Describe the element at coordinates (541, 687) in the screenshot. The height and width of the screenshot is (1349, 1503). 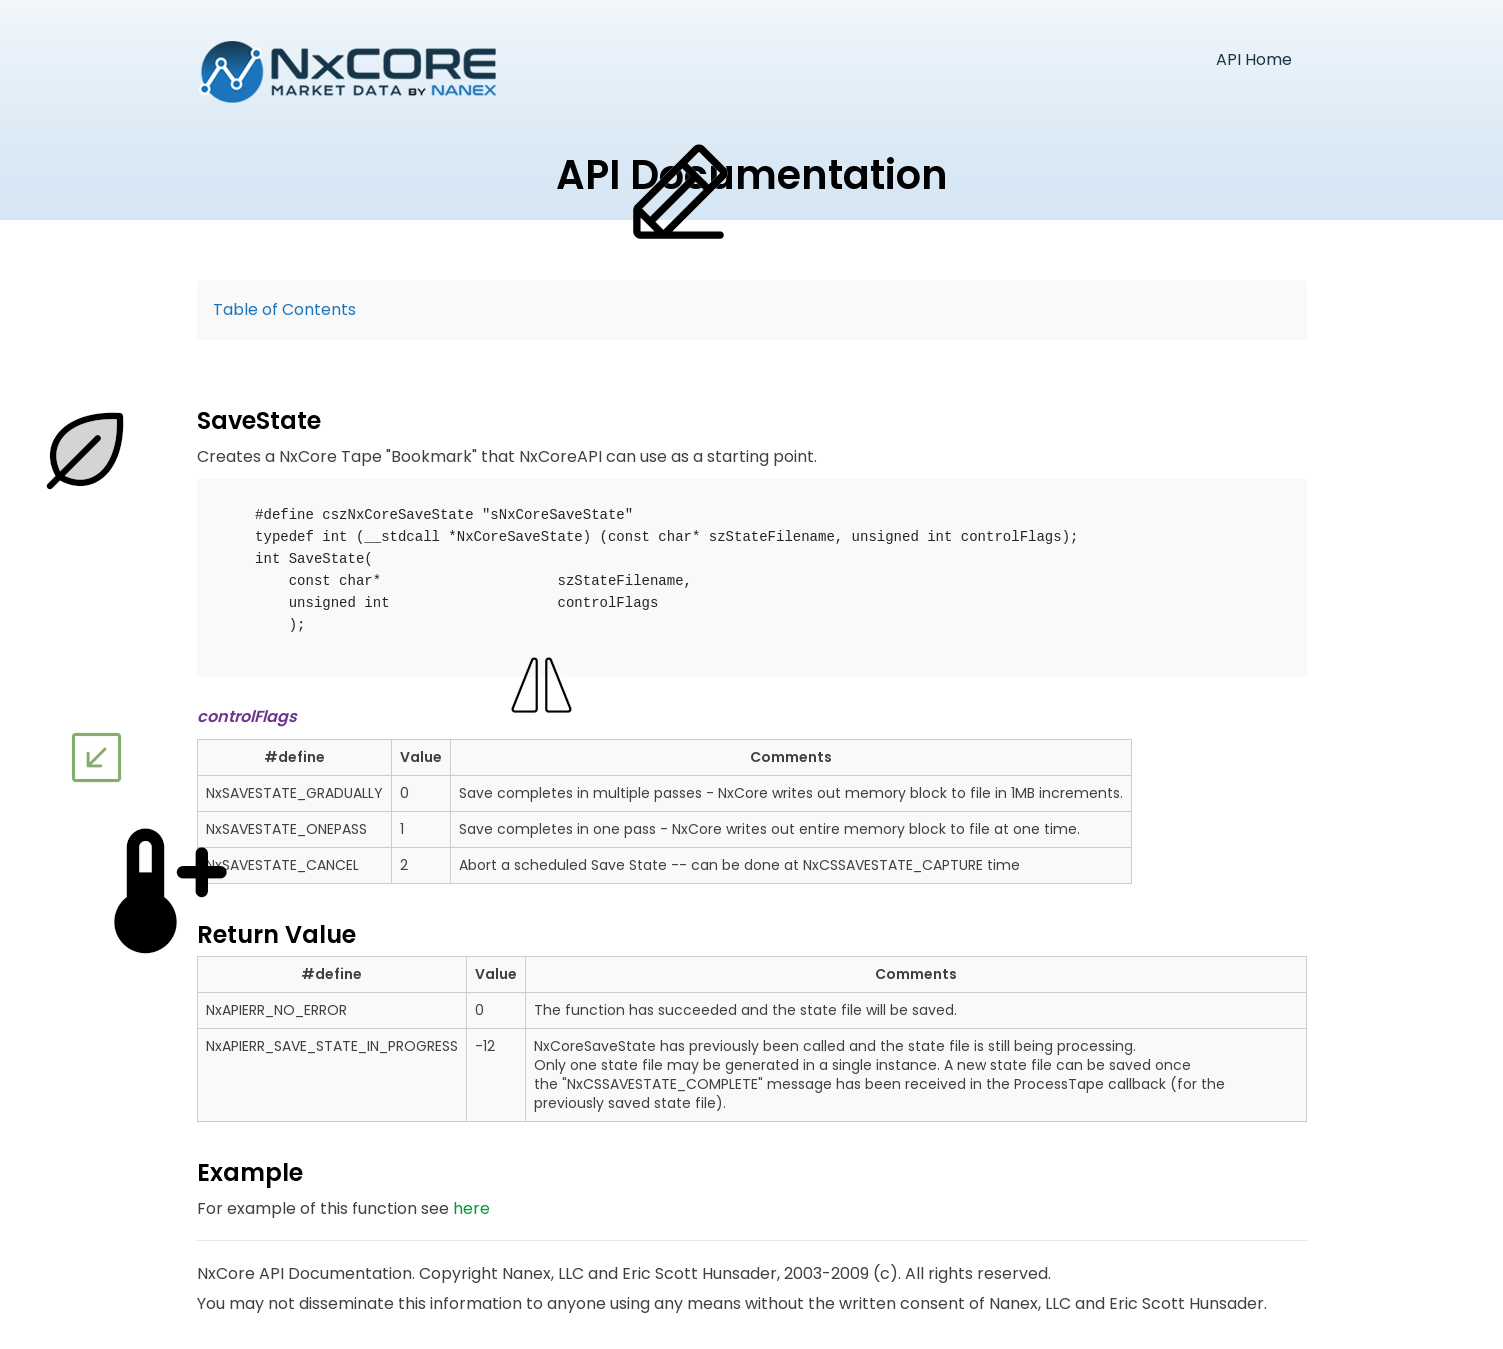
I see `flip image horizontally` at that location.